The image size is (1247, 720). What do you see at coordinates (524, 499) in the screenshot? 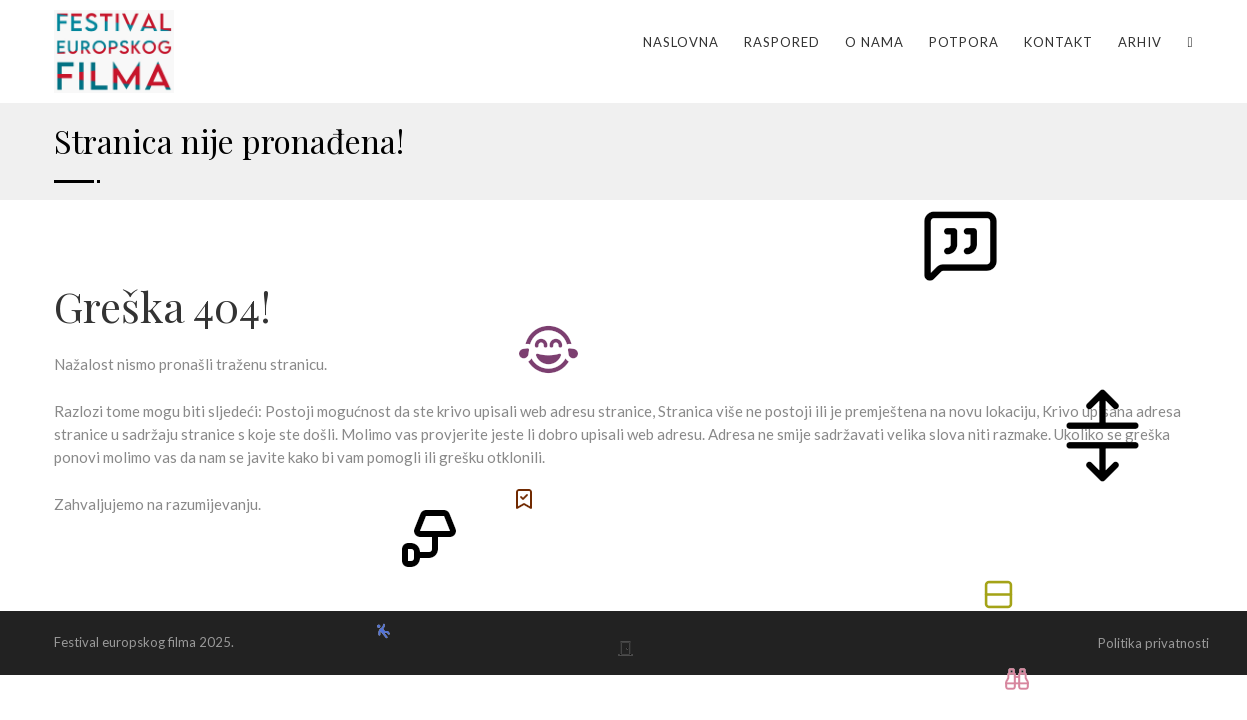
I see `item successfully bookmarked` at bounding box center [524, 499].